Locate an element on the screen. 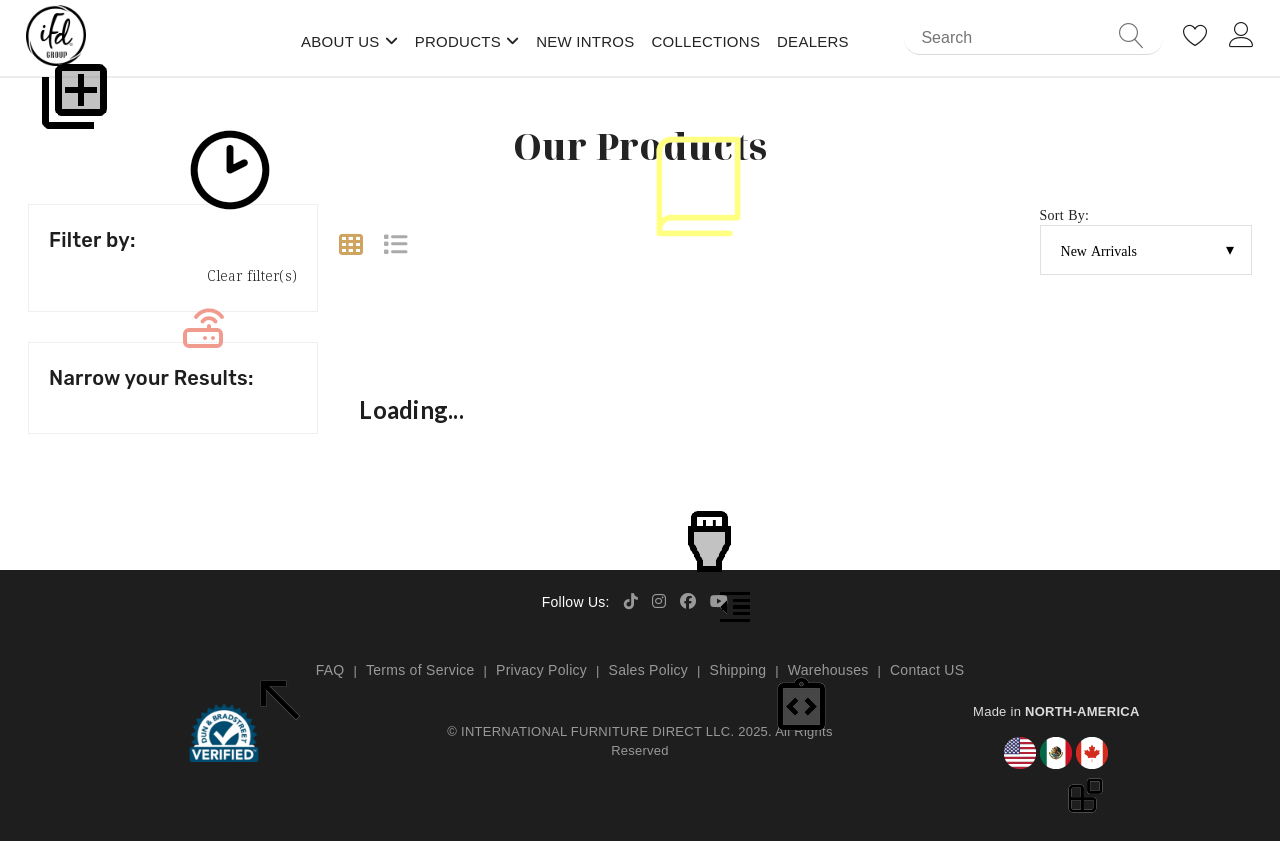  access modular components or blocks is located at coordinates (1085, 795).